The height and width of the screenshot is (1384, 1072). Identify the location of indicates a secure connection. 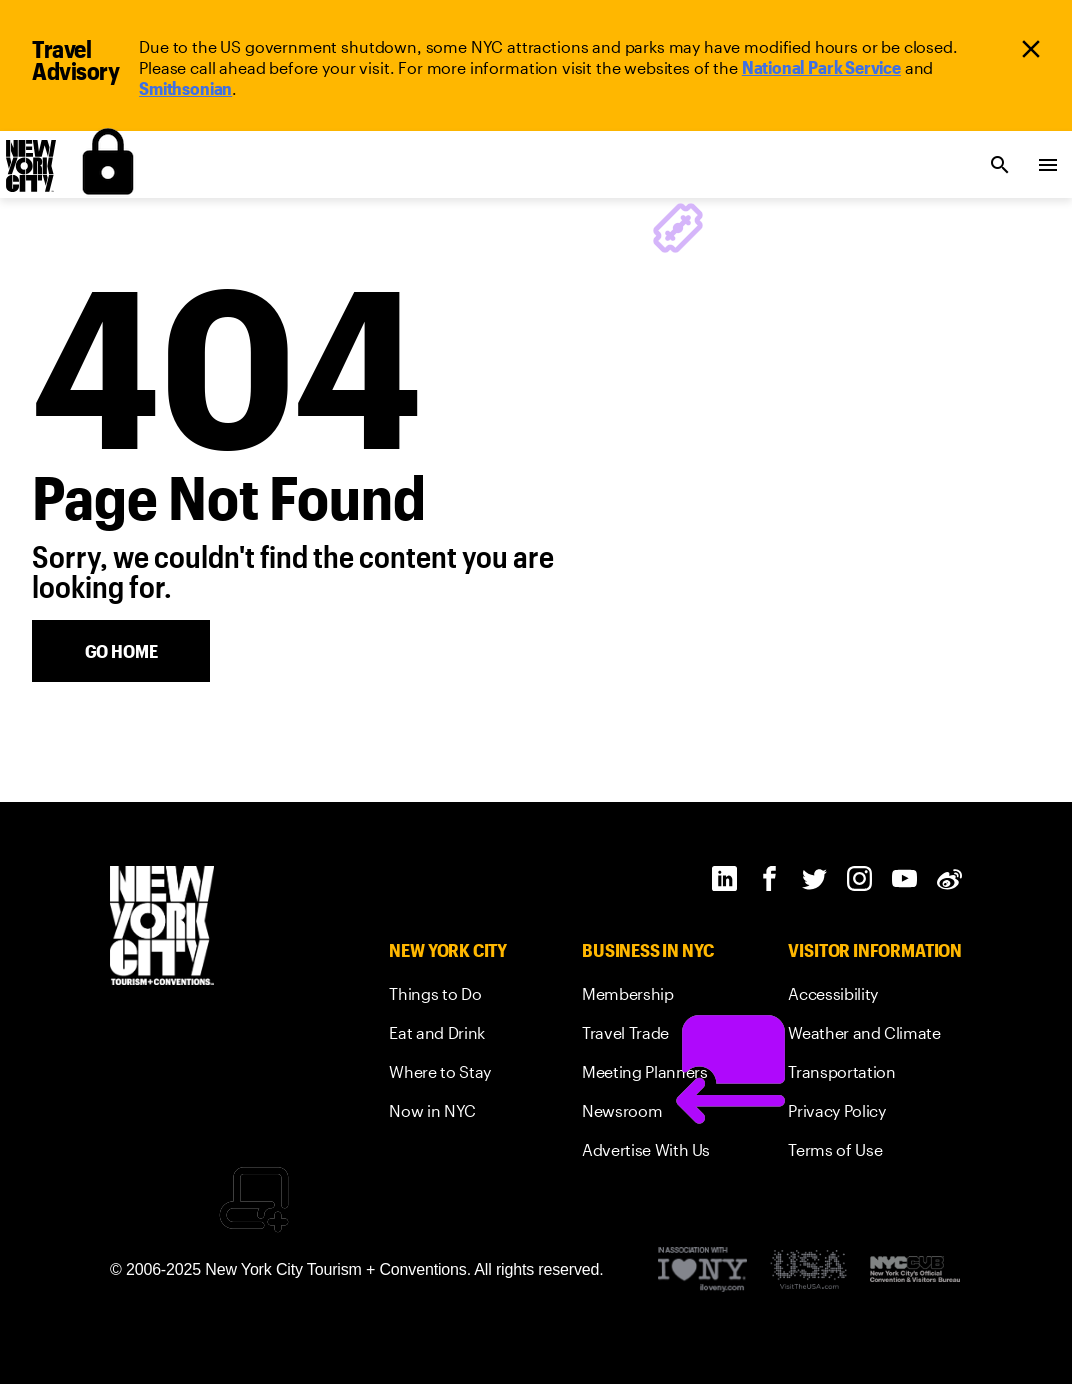
(108, 163).